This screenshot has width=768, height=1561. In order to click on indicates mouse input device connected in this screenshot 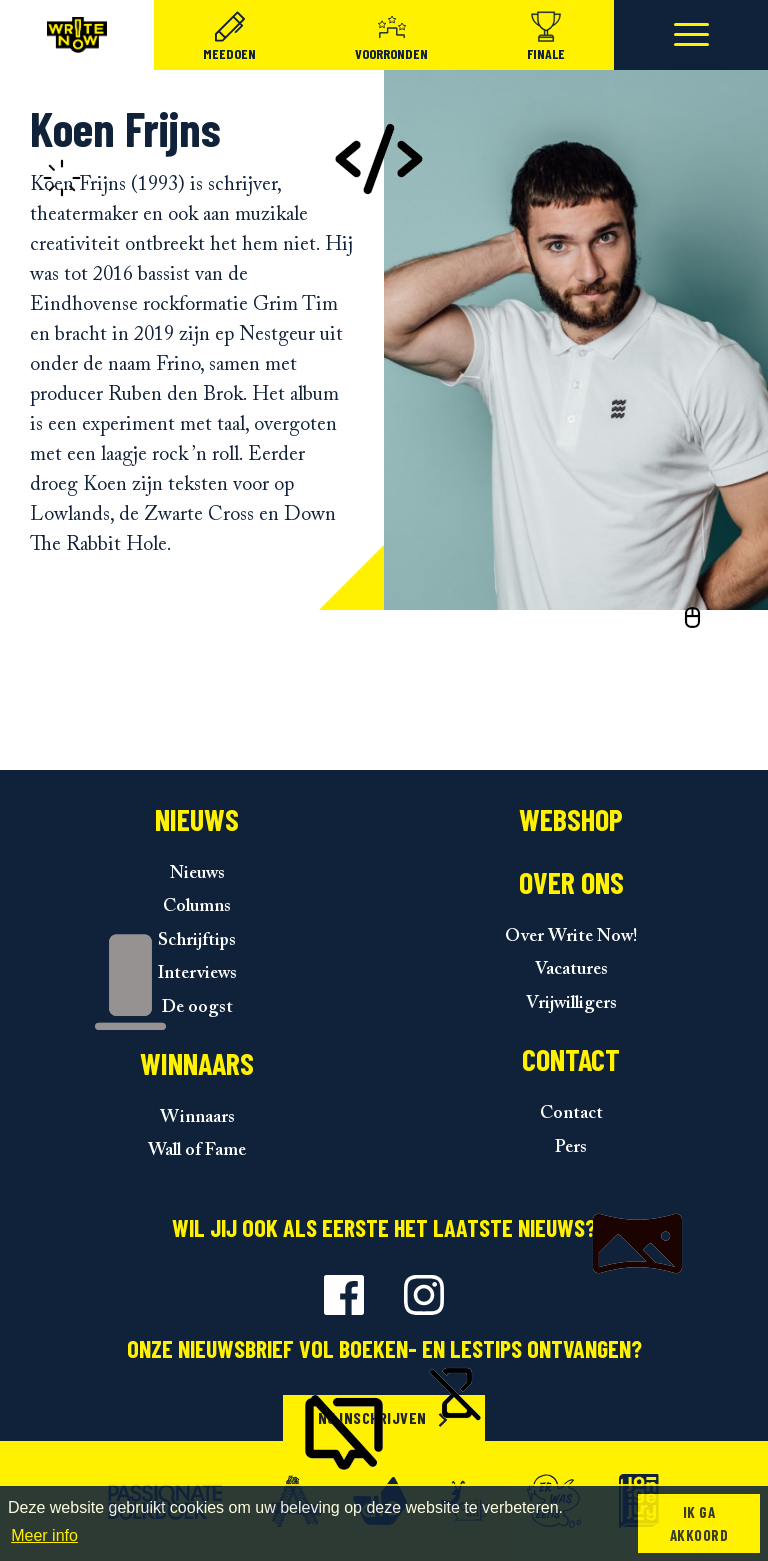, I will do `click(692, 617)`.